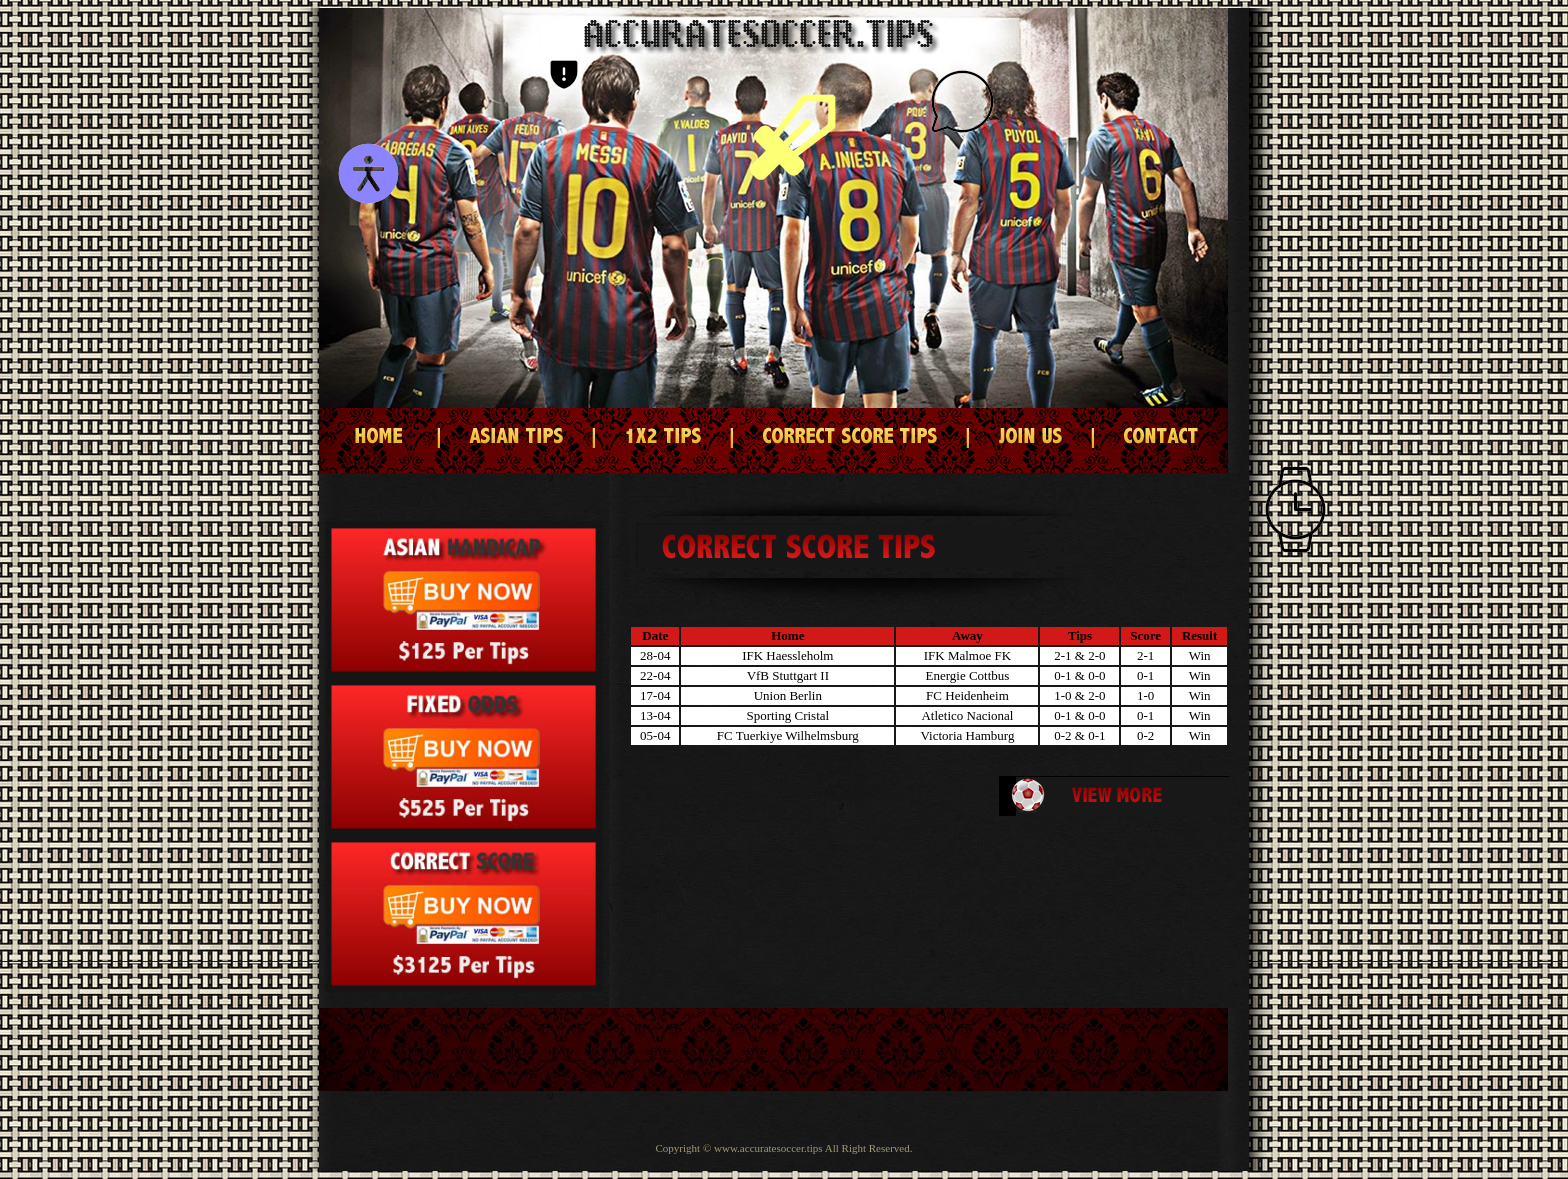 This screenshot has height=1179, width=1568. Describe the element at coordinates (1295, 509) in the screenshot. I see `view watch or wearable device settings` at that location.